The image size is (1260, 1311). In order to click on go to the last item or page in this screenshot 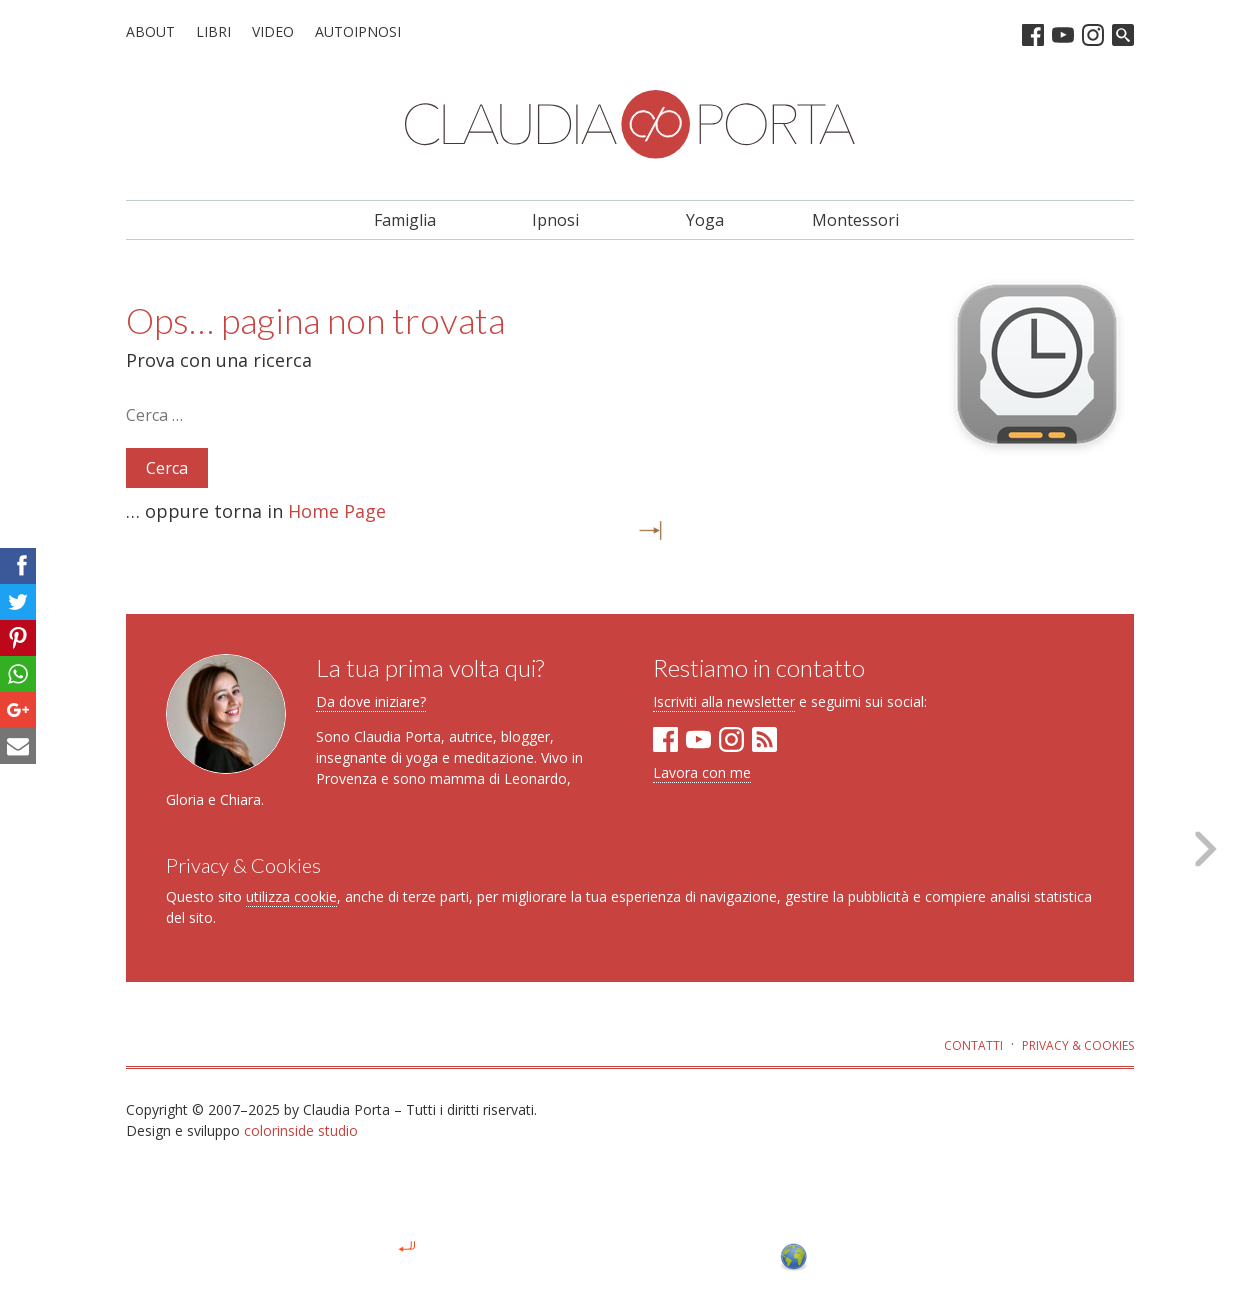, I will do `click(650, 530)`.